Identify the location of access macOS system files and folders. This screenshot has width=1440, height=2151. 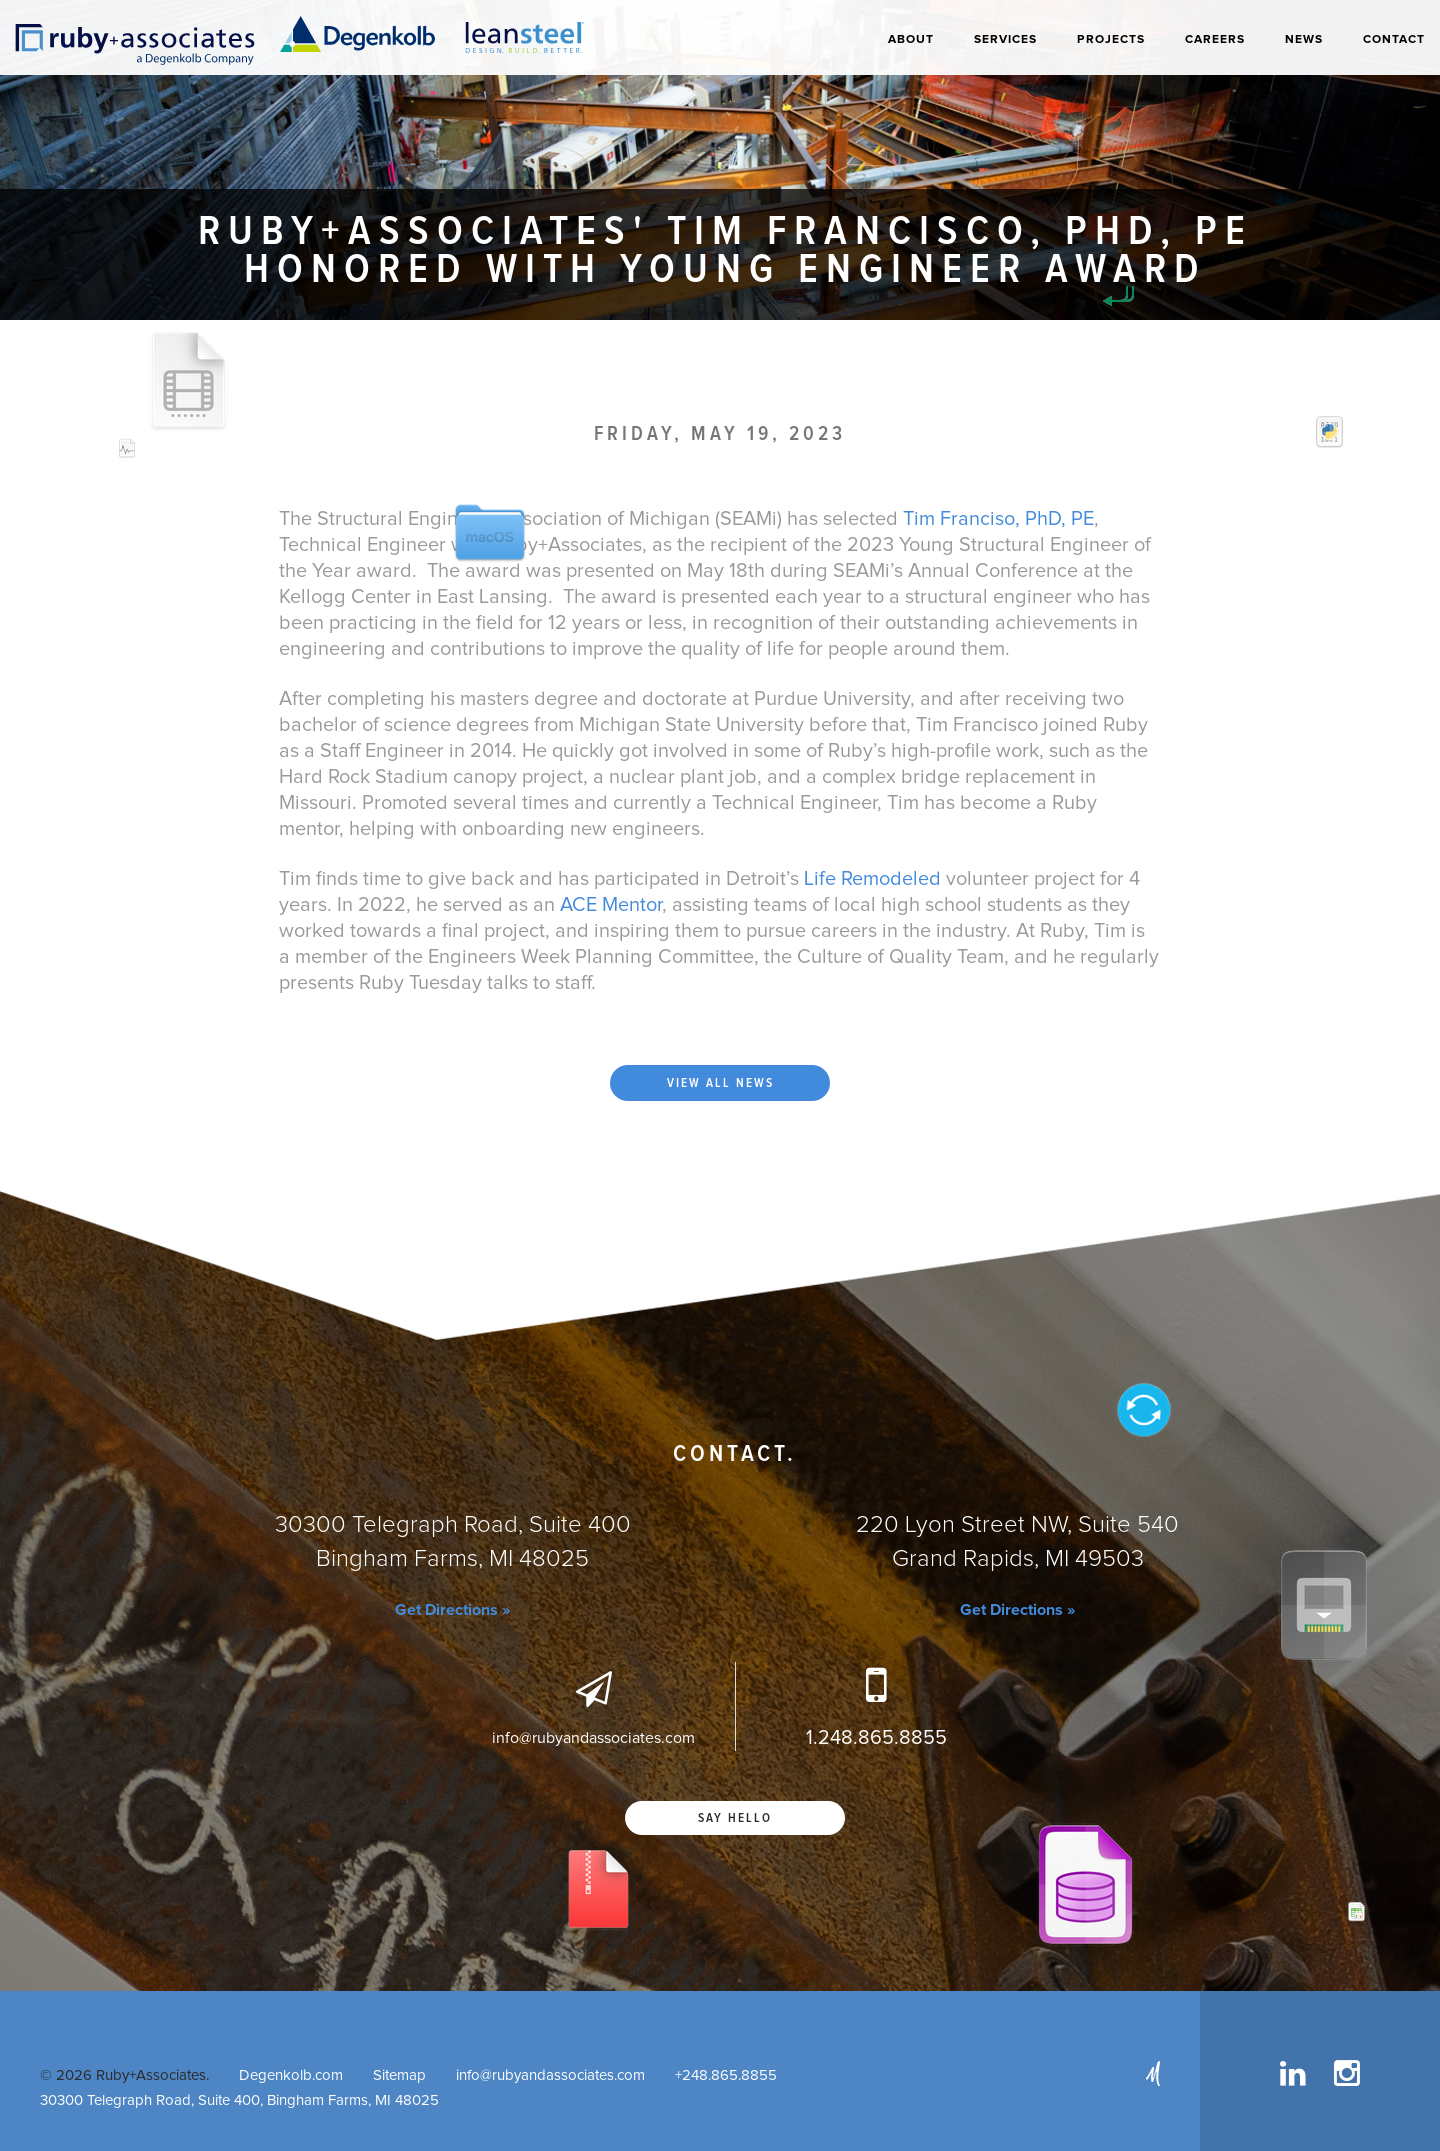
(490, 532).